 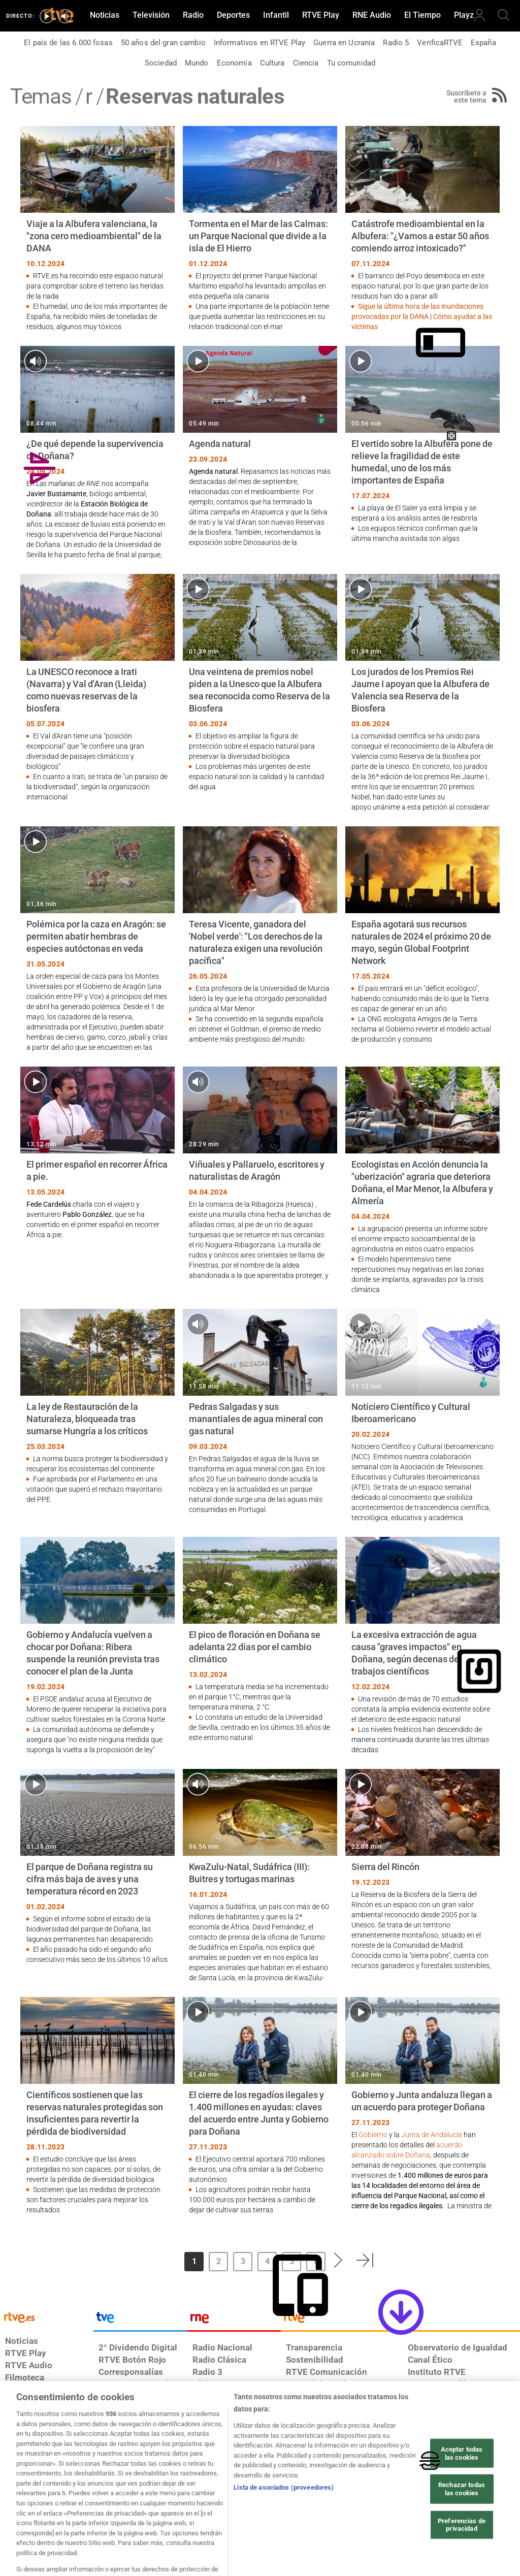 What do you see at coordinates (479, 1671) in the screenshot?
I see `tap to enable nfc connectivity` at bounding box center [479, 1671].